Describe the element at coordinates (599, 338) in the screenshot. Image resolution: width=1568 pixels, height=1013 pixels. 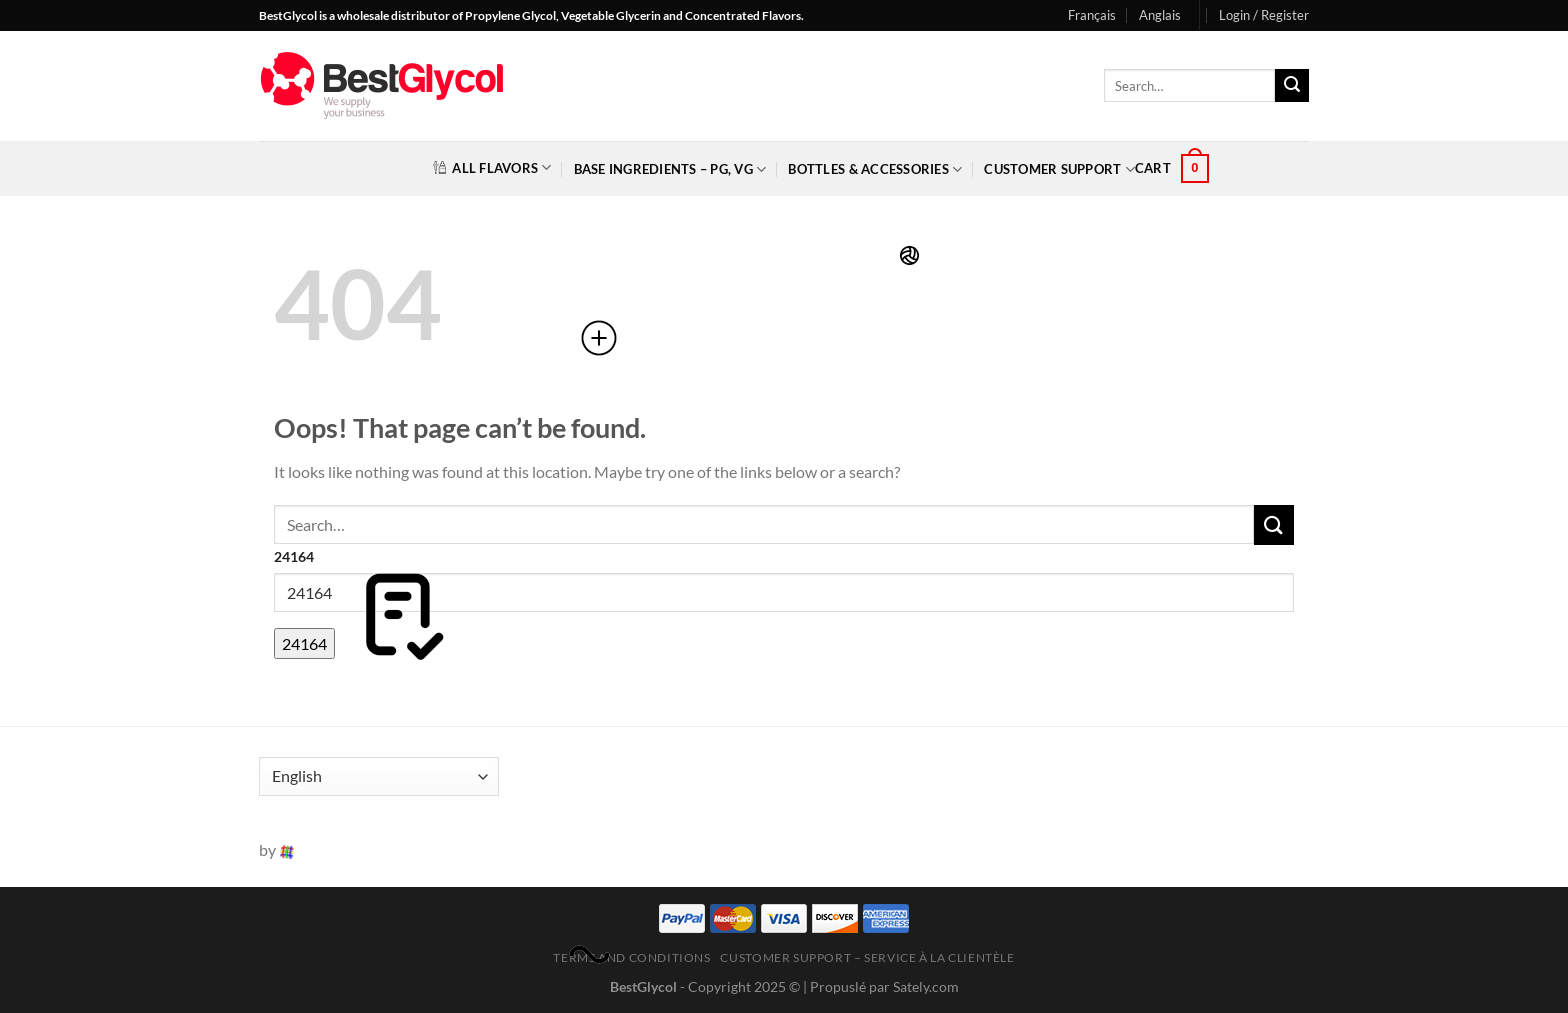
I see `add a new item` at that location.